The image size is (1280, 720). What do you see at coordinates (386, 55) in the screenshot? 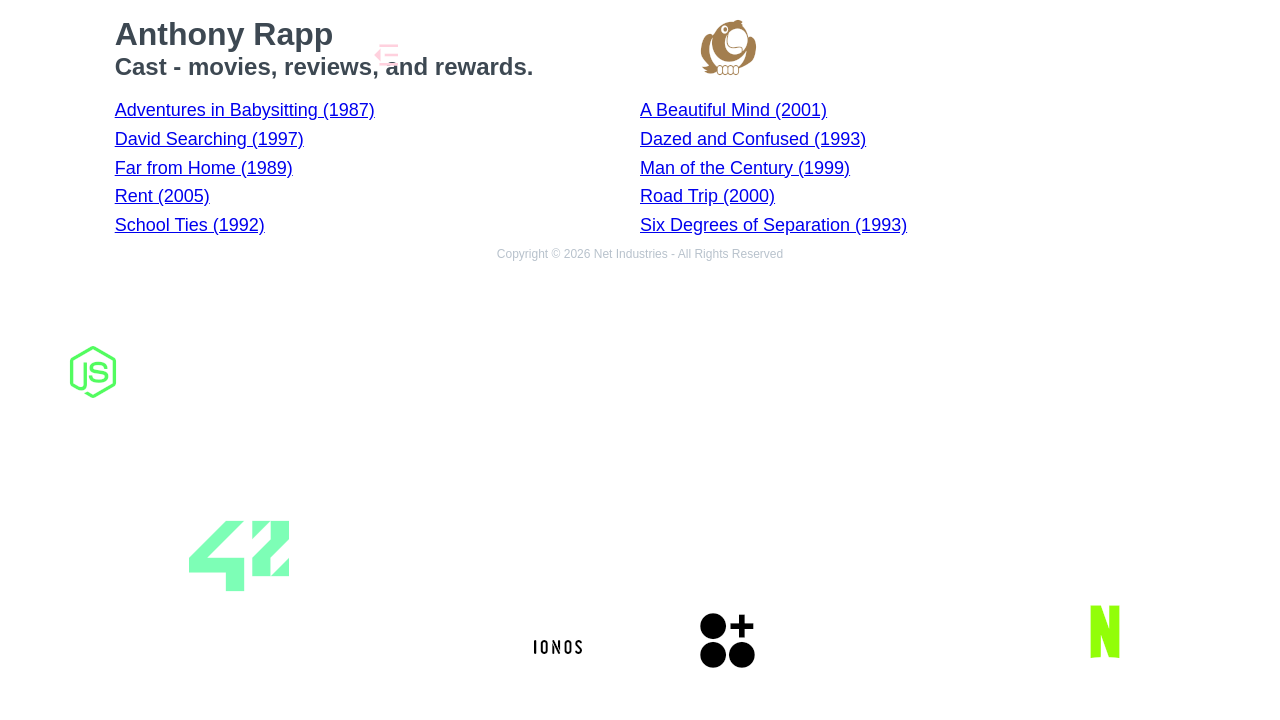
I see `collapse the sidebar menu` at bounding box center [386, 55].